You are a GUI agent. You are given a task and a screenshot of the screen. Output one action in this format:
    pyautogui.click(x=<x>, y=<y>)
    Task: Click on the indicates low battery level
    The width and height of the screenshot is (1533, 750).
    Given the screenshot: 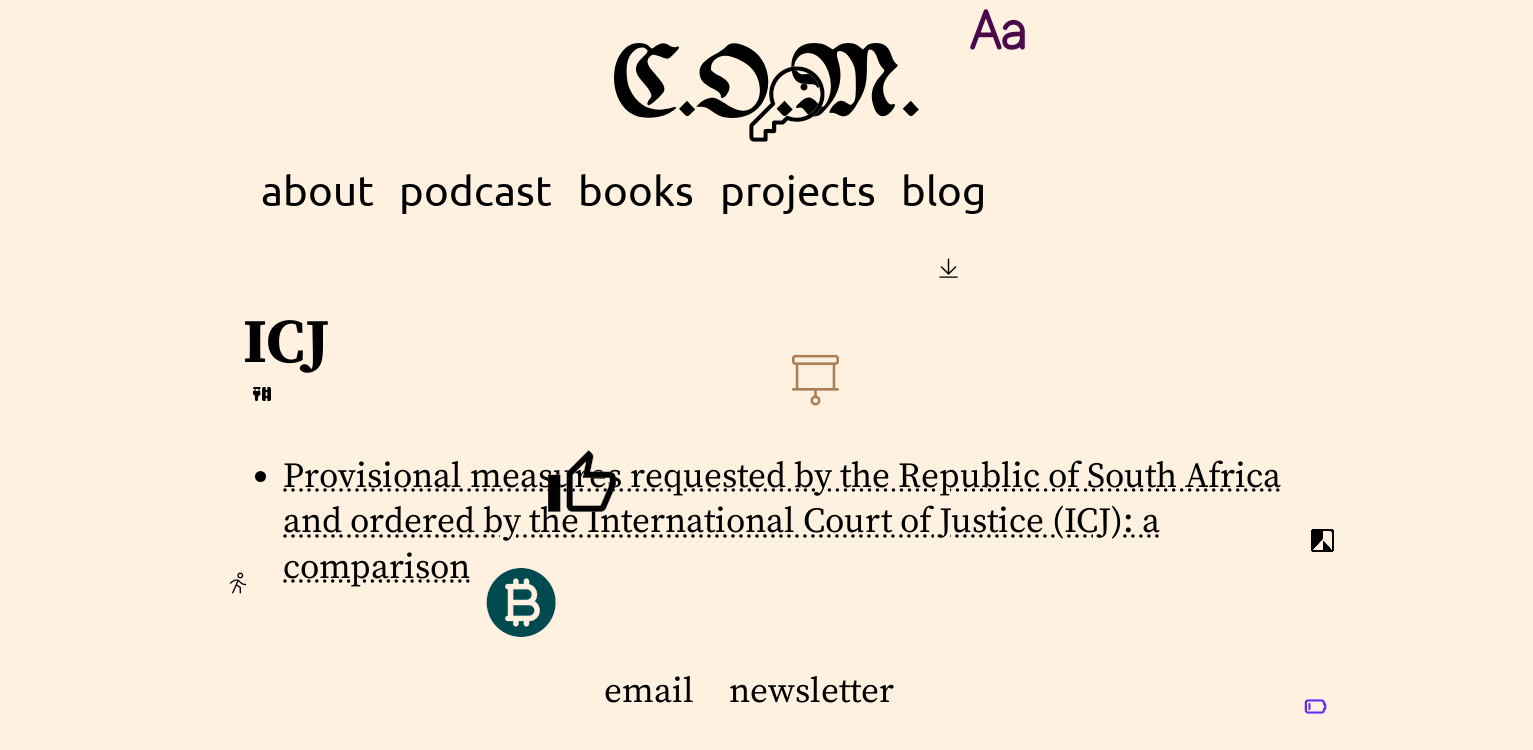 What is the action you would take?
    pyautogui.click(x=1315, y=706)
    